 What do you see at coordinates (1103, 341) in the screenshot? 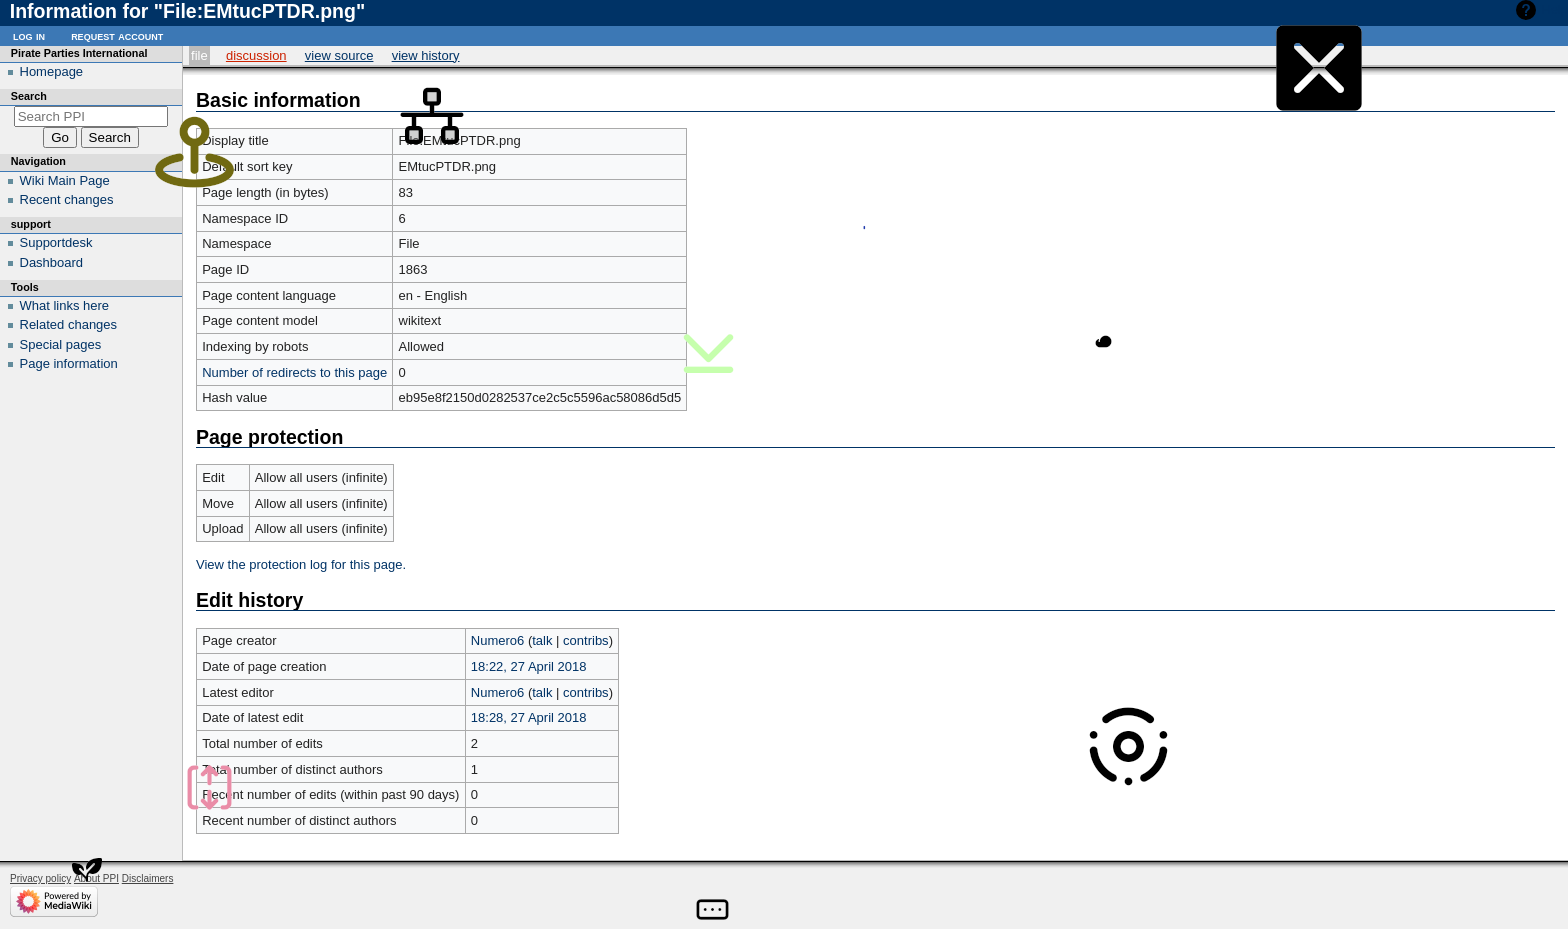
I see `cloud storage or sync status` at bounding box center [1103, 341].